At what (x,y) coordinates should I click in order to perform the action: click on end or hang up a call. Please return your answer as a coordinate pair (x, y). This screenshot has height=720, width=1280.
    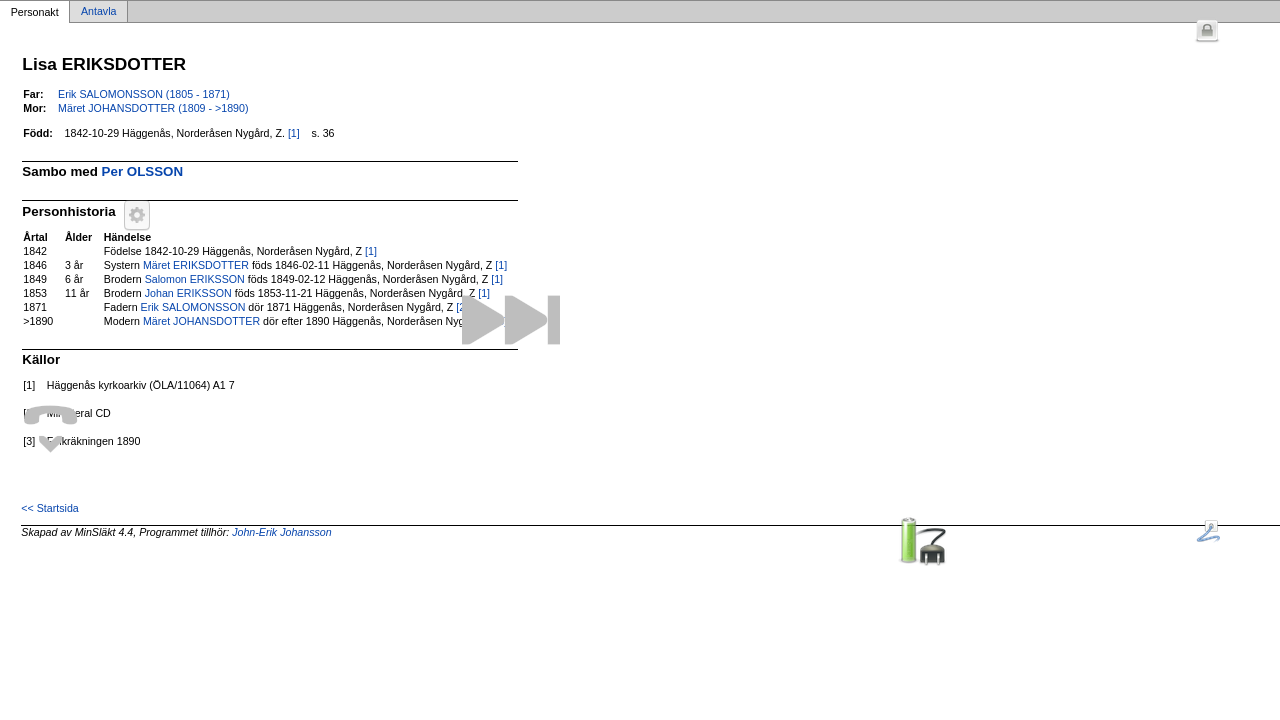
    Looking at the image, I should click on (50, 424).